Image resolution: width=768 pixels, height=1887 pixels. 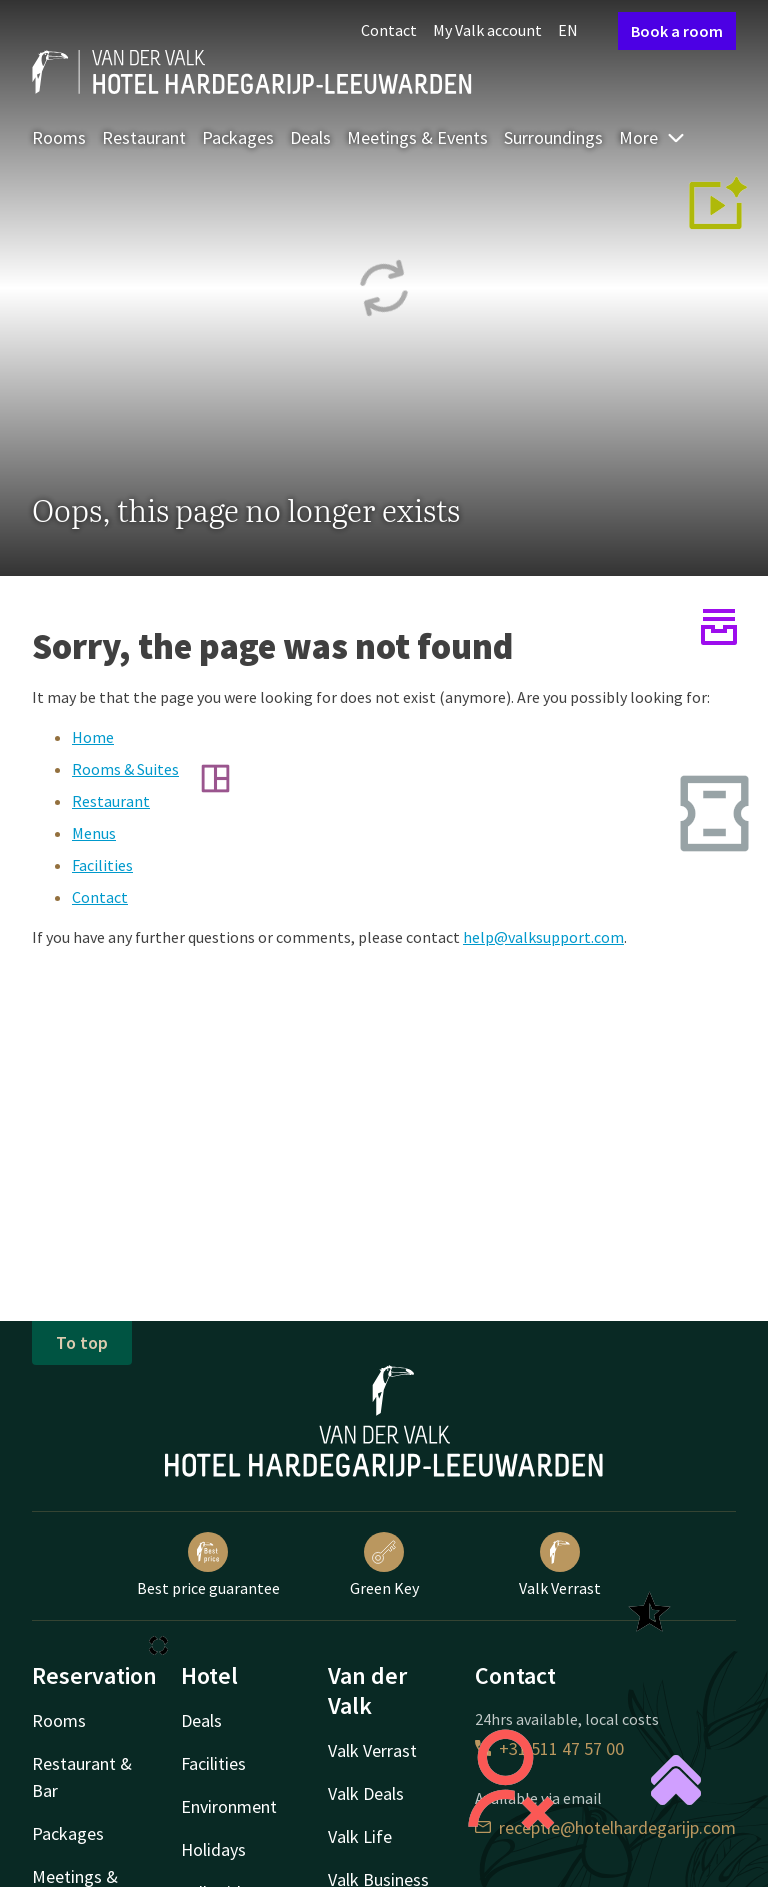 What do you see at coordinates (505, 1780) in the screenshot?
I see `unfollow a user` at bounding box center [505, 1780].